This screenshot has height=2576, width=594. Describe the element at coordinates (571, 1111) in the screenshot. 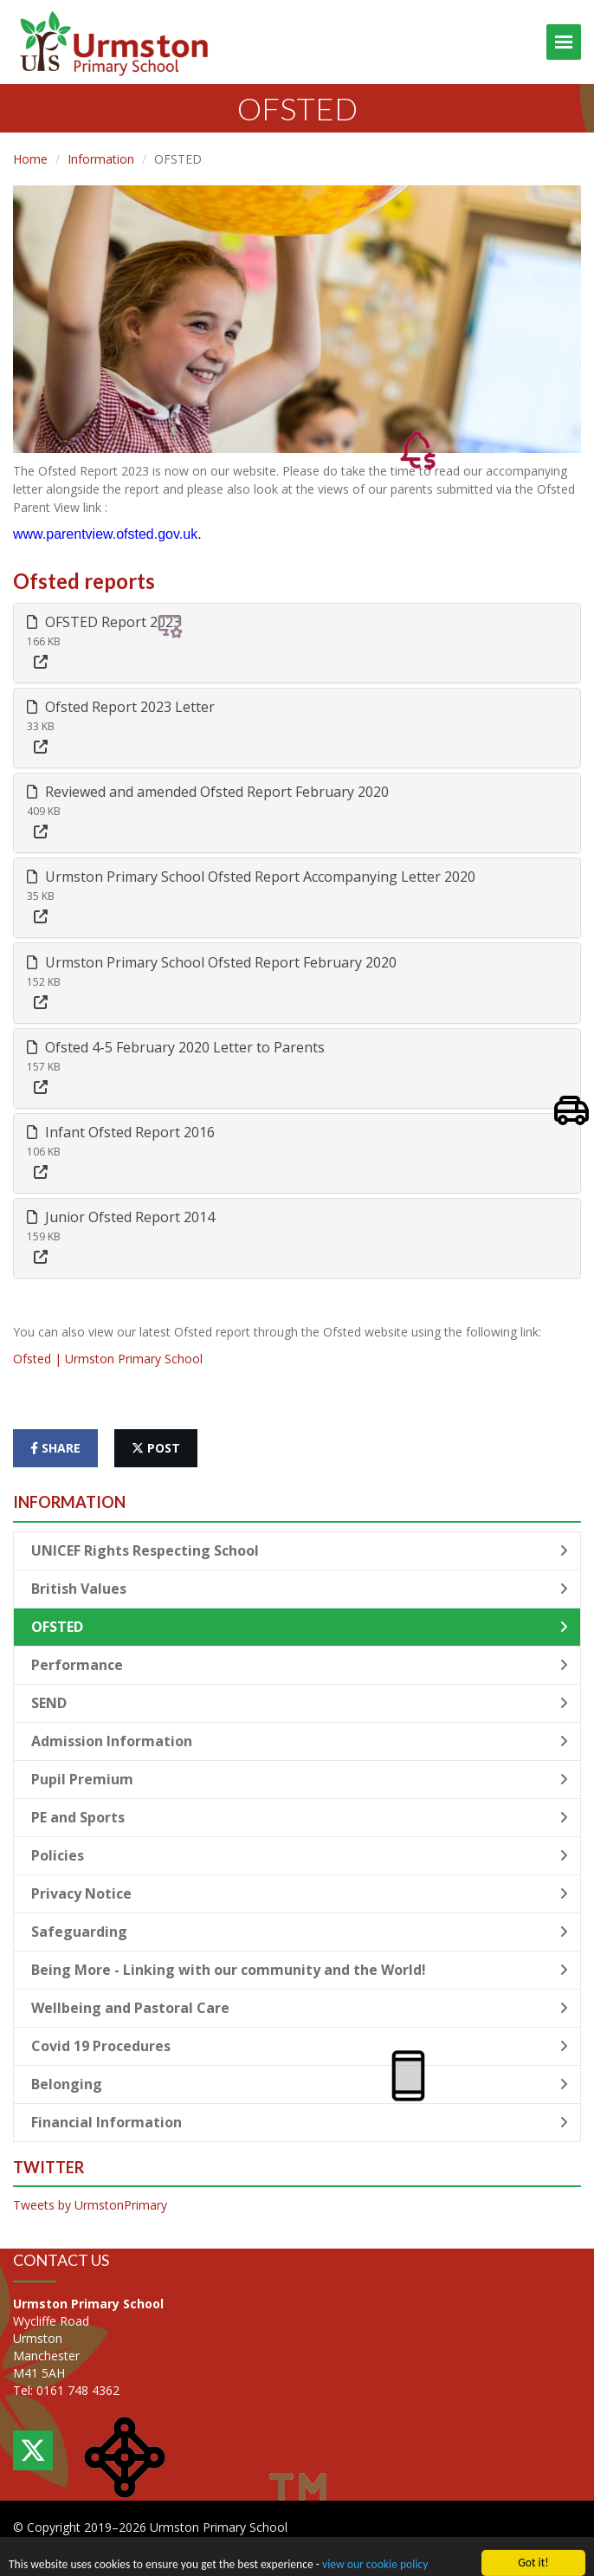

I see `browse RV or camper van rentals` at that location.